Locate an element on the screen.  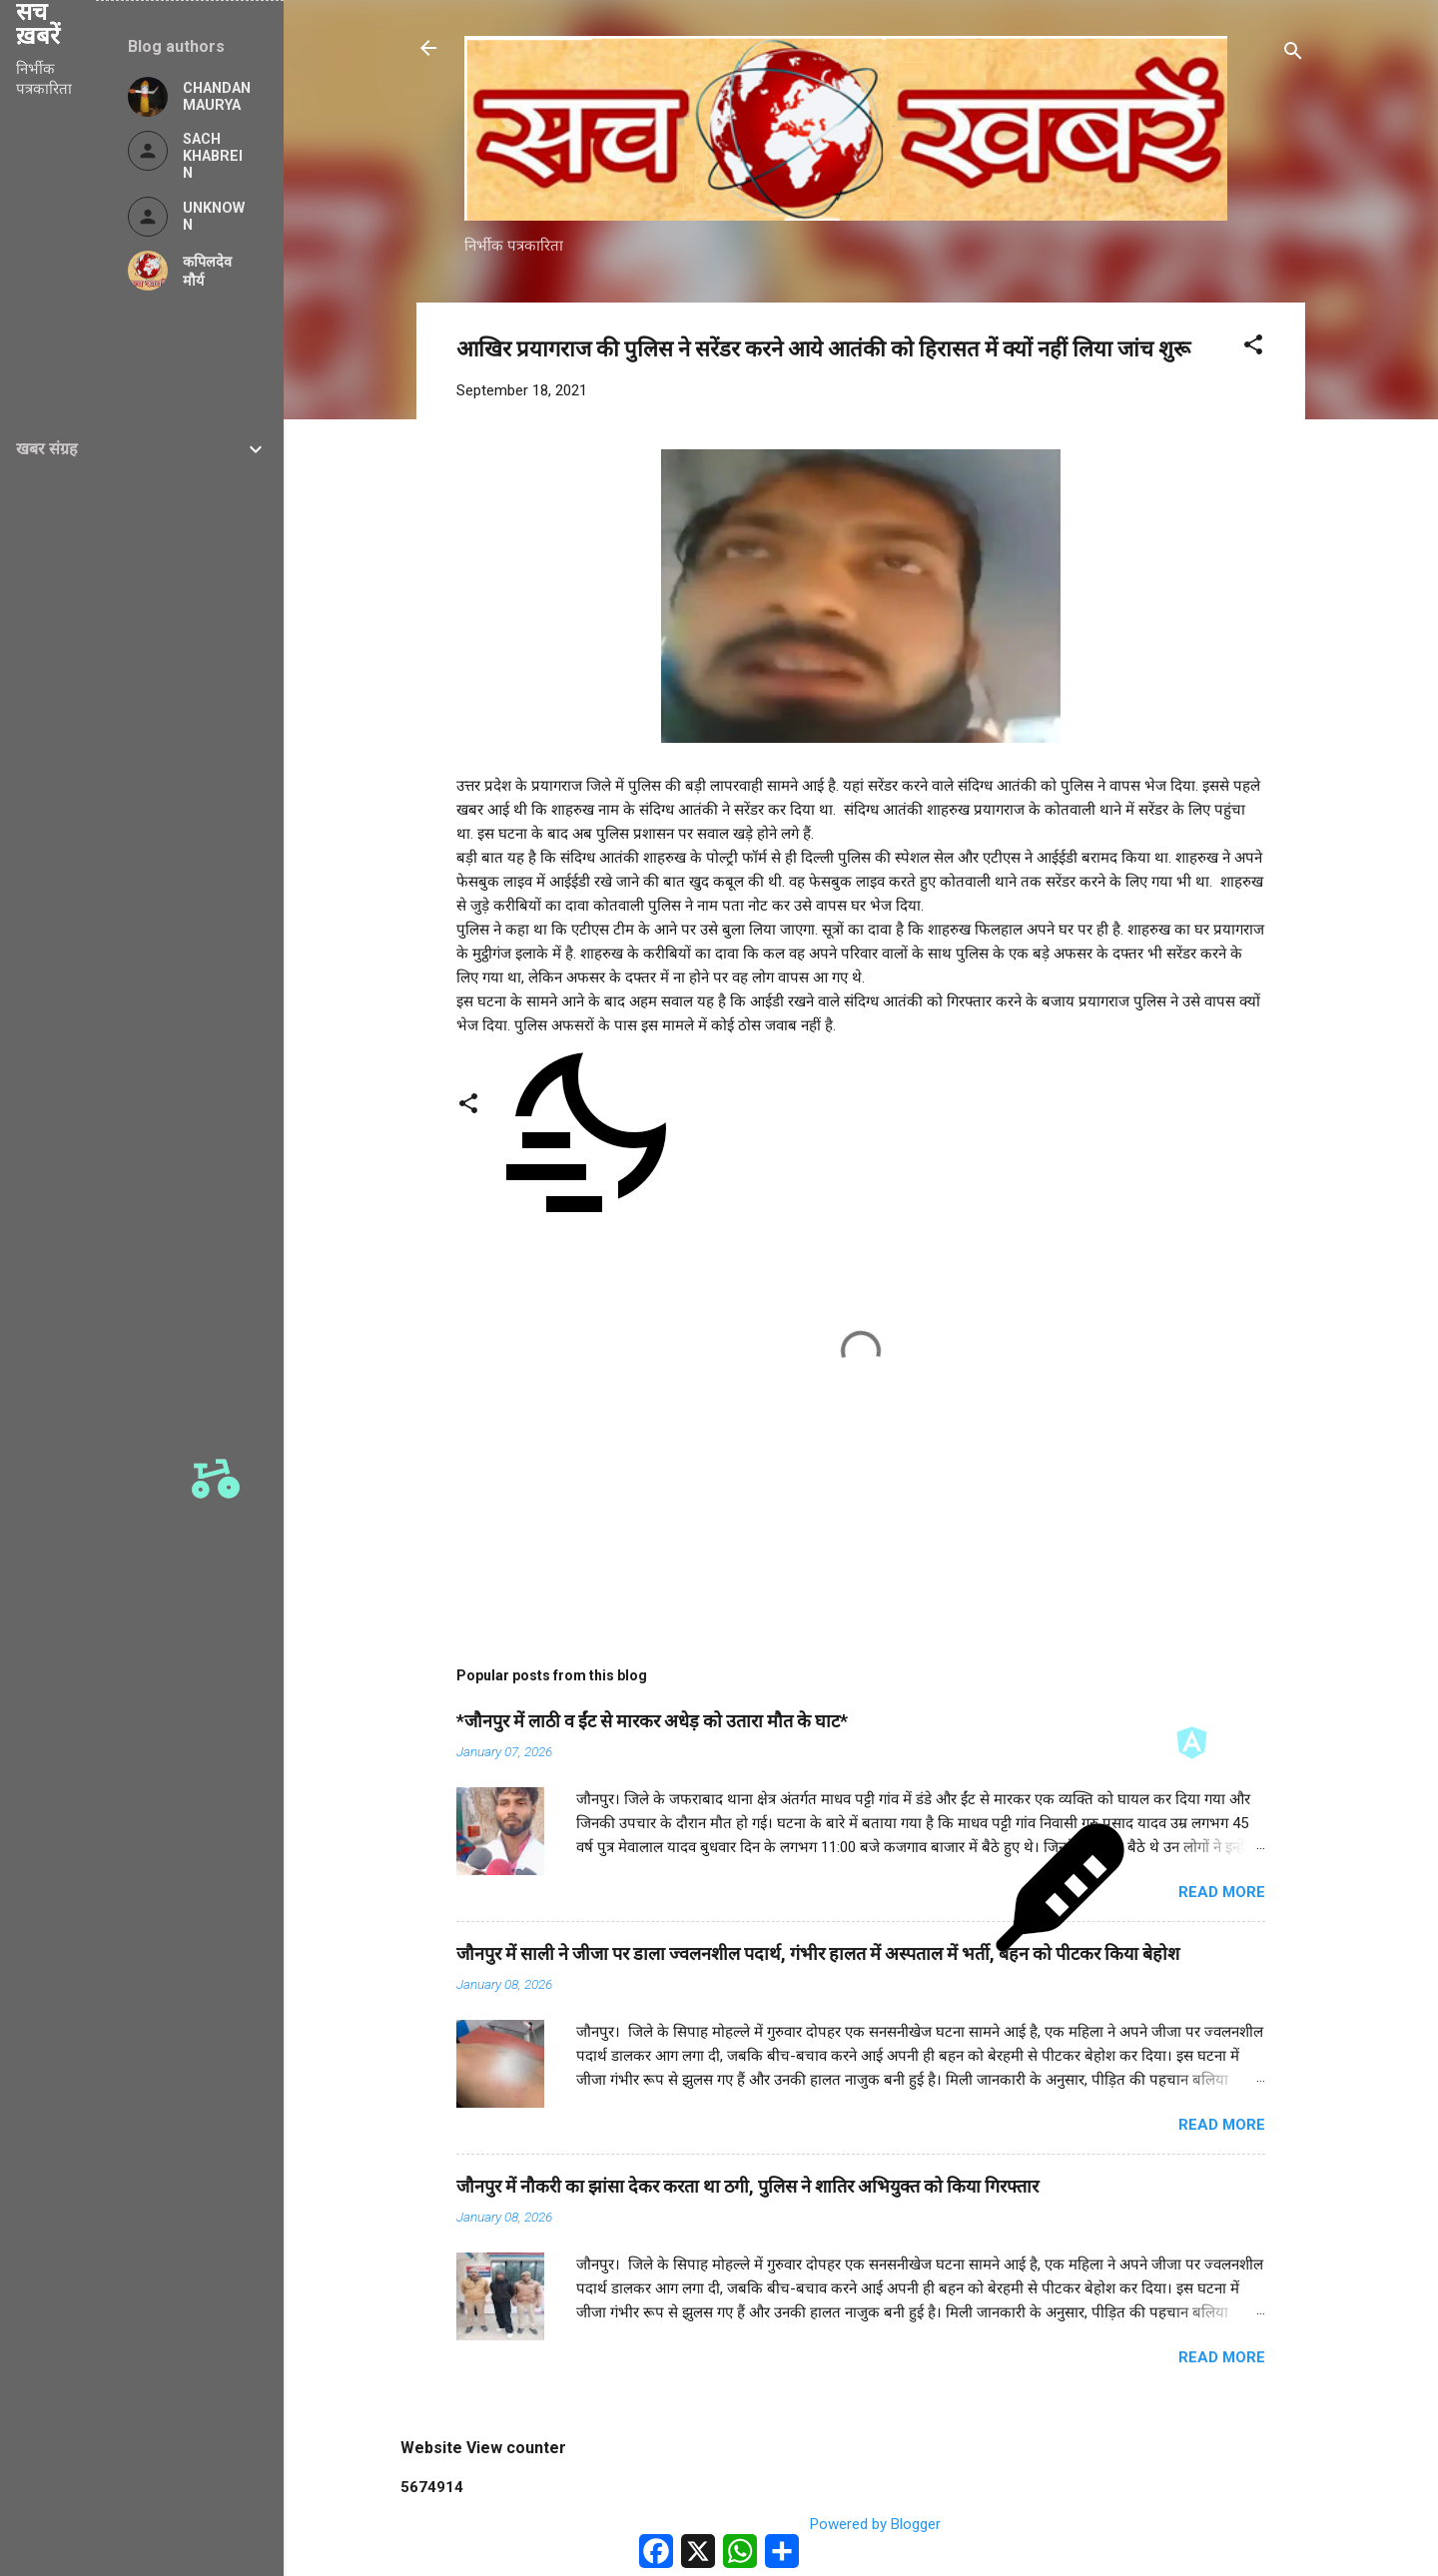
check temperature or health status is located at coordinates (1059, 1888).